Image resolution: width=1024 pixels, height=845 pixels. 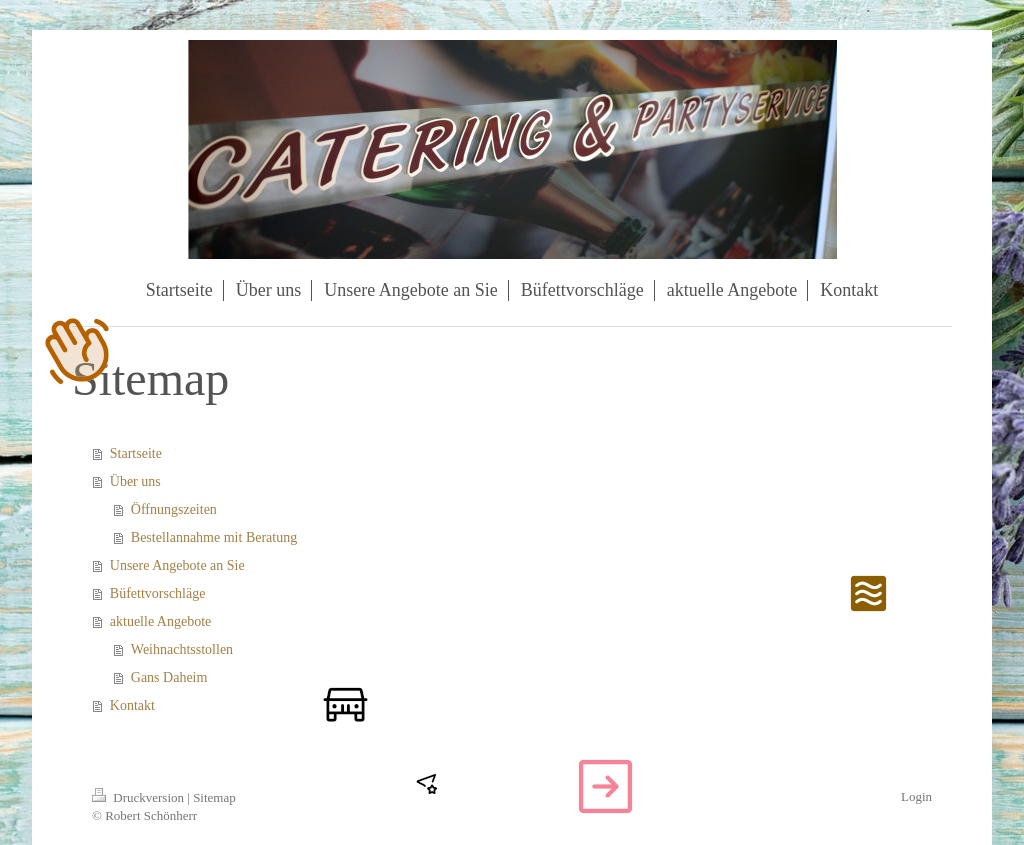 I want to click on indicates water or aquatic features, so click(x=868, y=593).